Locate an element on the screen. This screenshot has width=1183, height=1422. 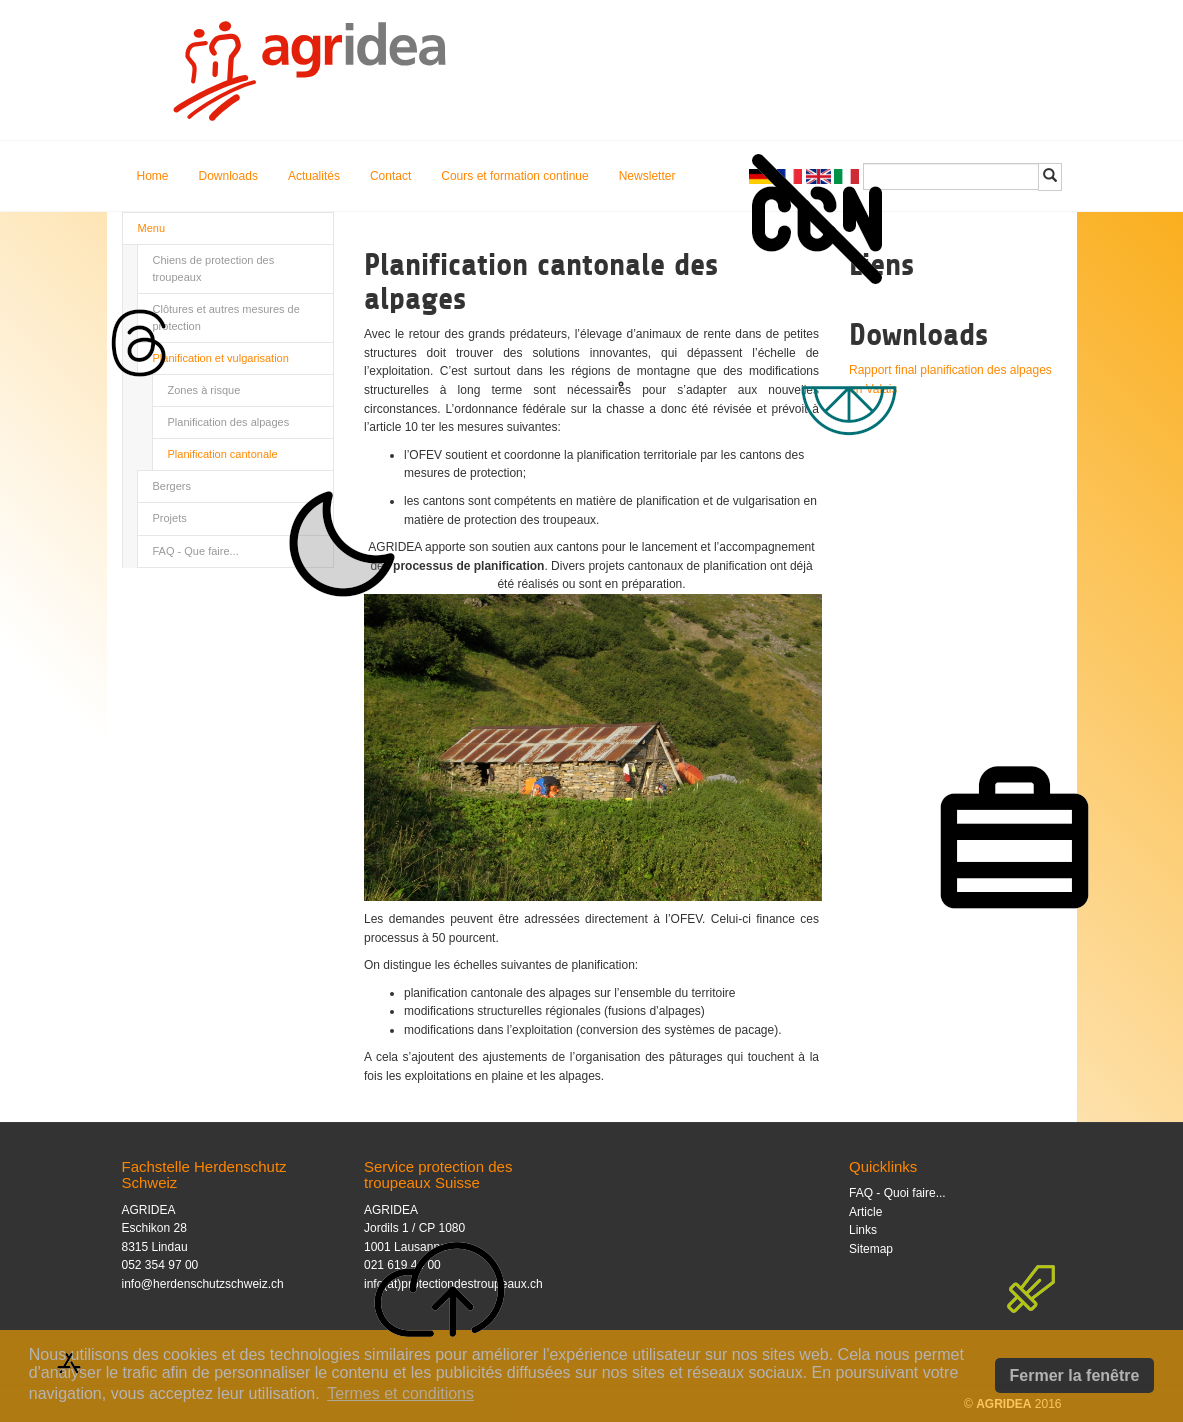
indicates an unread notification or new item is located at coordinates (621, 384).